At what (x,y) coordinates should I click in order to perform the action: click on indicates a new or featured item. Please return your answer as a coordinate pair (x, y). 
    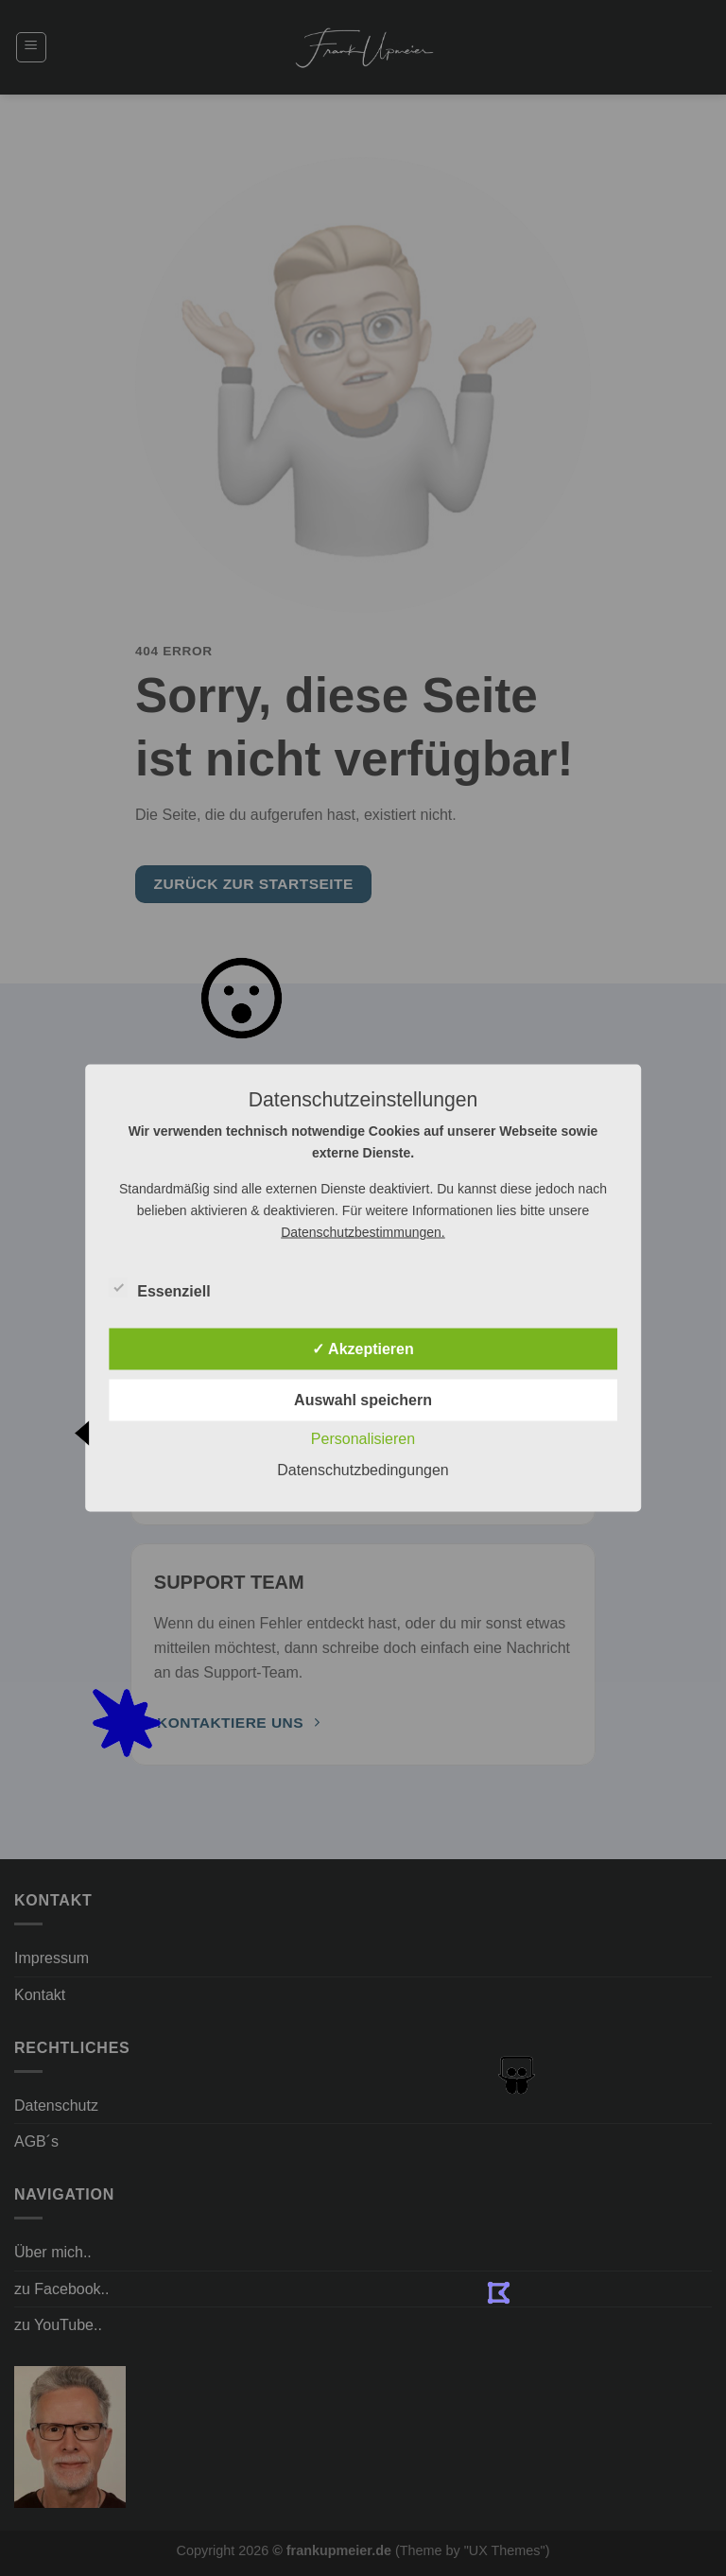
    Looking at the image, I should click on (127, 1723).